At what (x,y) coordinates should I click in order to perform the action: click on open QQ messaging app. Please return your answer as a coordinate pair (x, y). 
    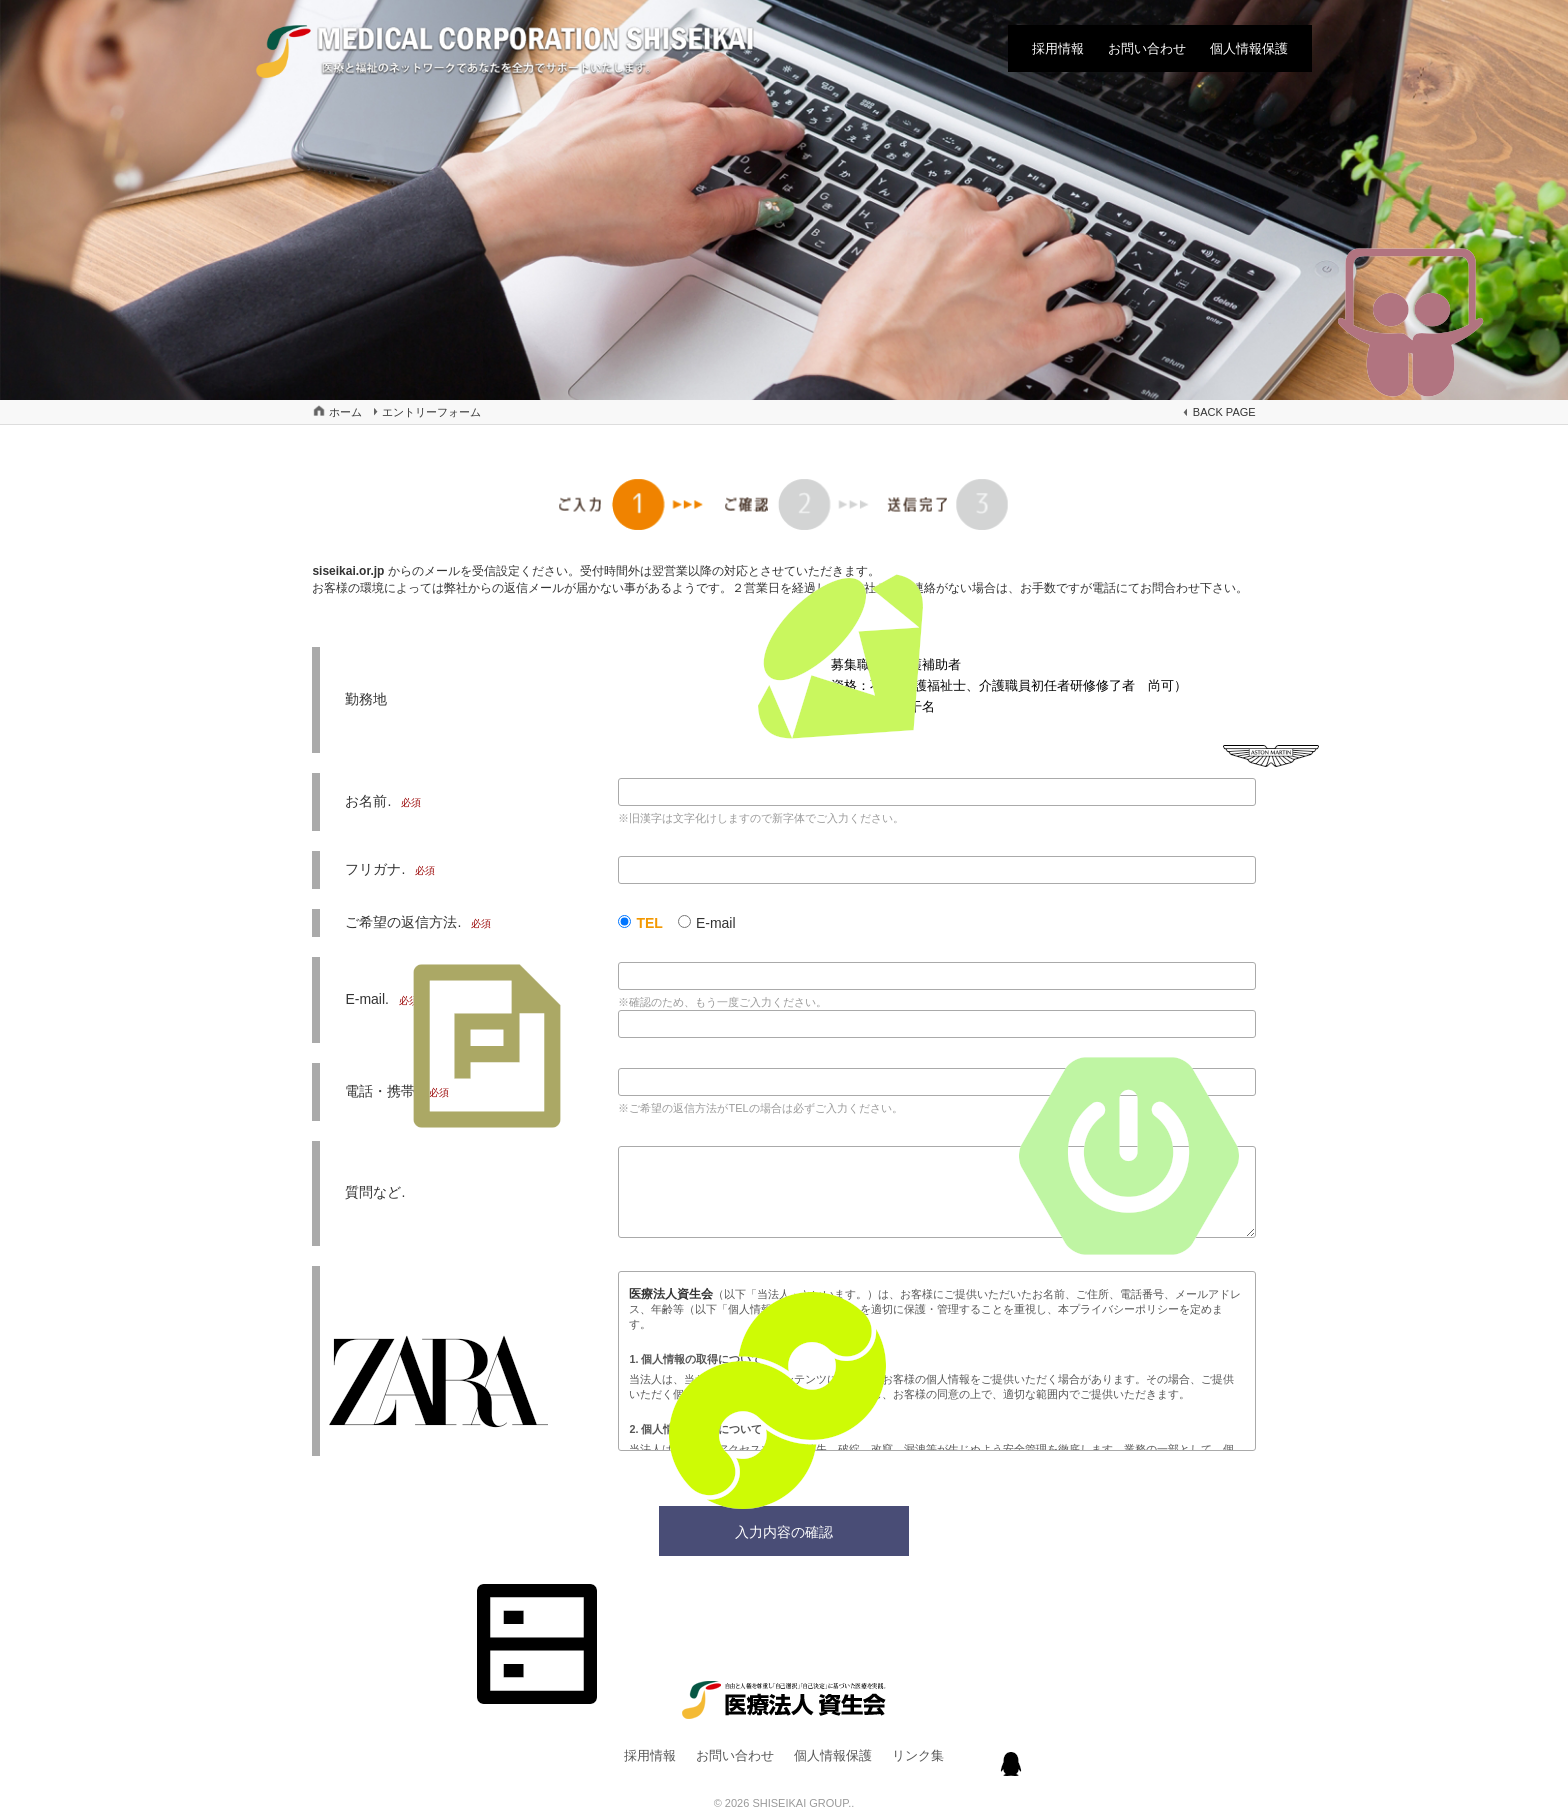
    Looking at the image, I should click on (1011, 1764).